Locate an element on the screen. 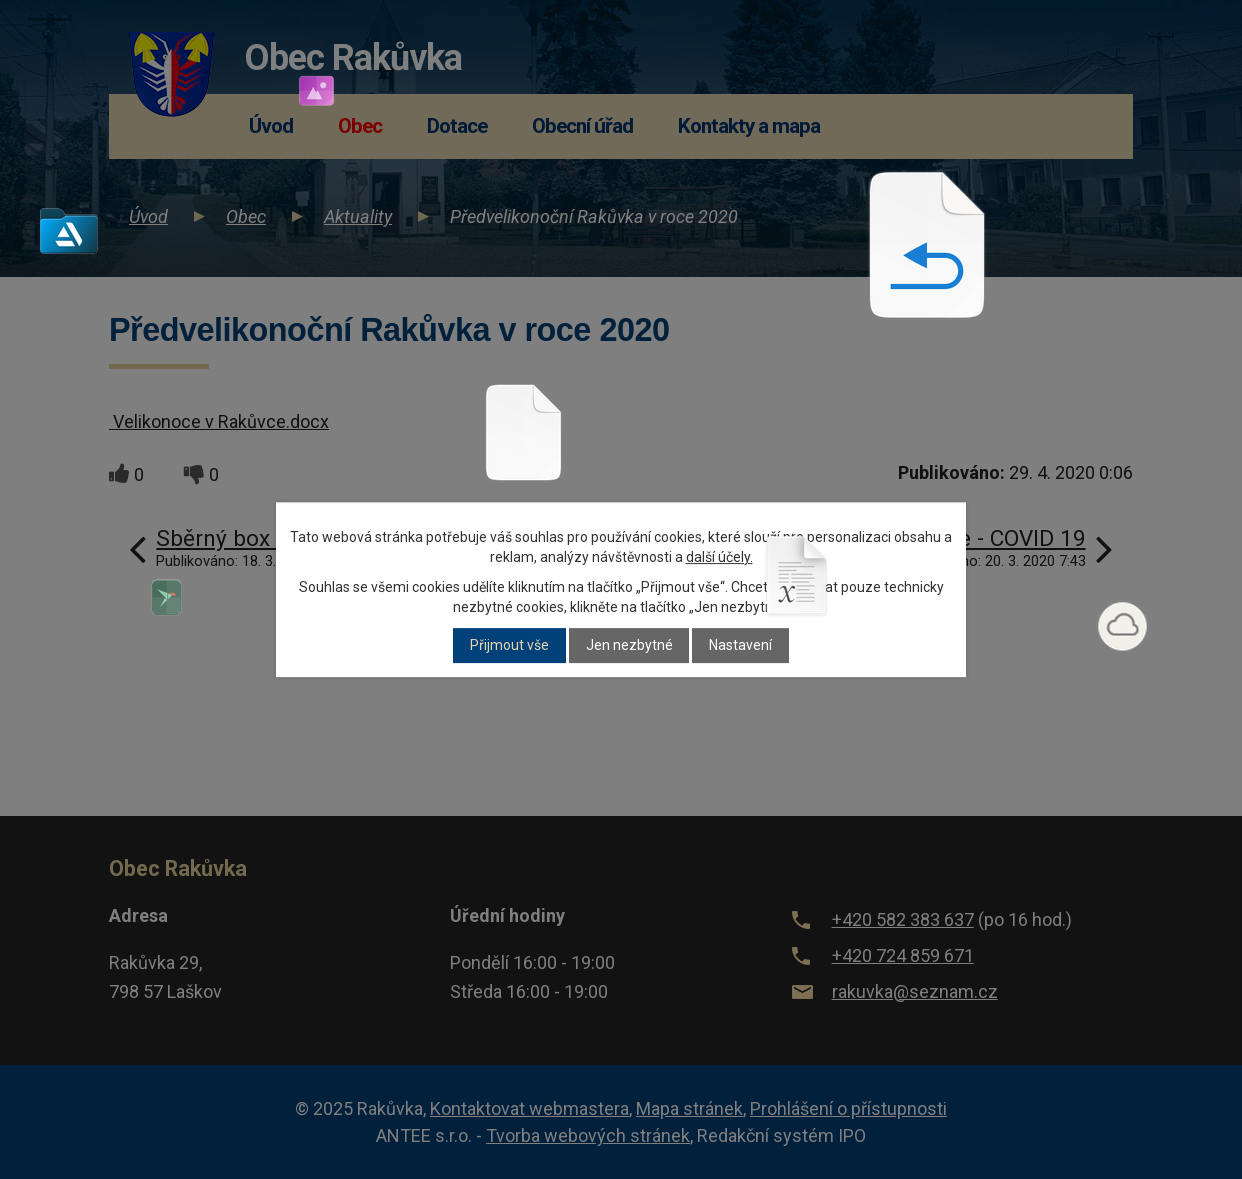 The height and width of the screenshot is (1179, 1242). indicates file is synced with Dropbox cloud storage is located at coordinates (1122, 626).